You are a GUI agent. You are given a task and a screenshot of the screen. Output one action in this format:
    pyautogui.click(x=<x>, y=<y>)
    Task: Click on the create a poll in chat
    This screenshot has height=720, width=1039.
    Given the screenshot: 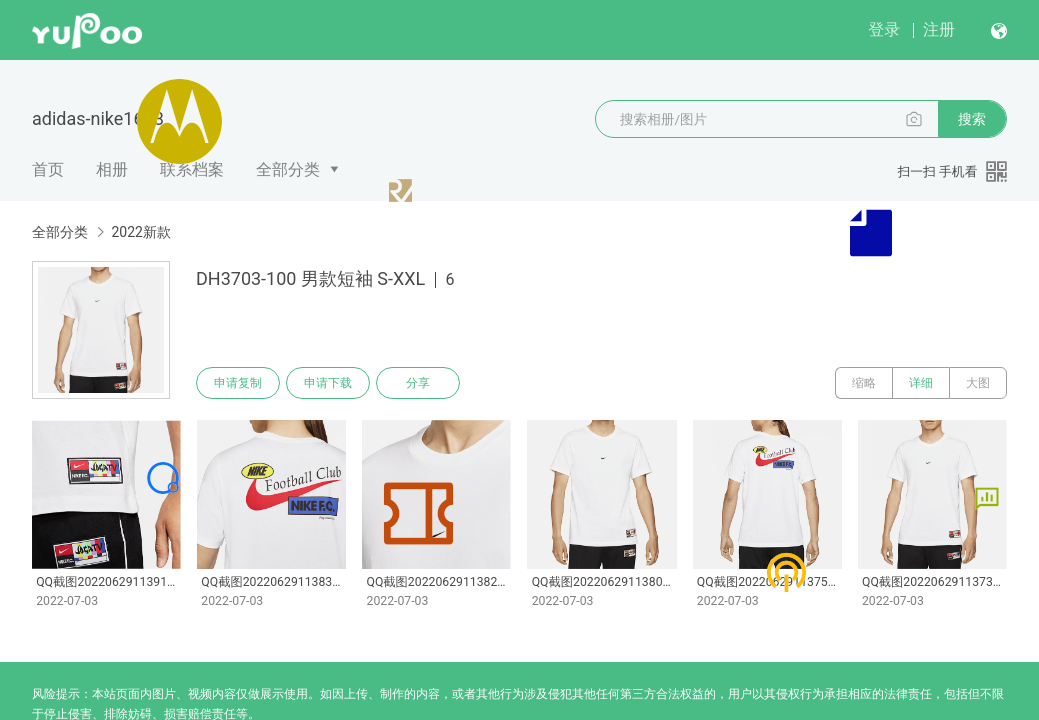 What is the action you would take?
    pyautogui.click(x=987, y=498)
    